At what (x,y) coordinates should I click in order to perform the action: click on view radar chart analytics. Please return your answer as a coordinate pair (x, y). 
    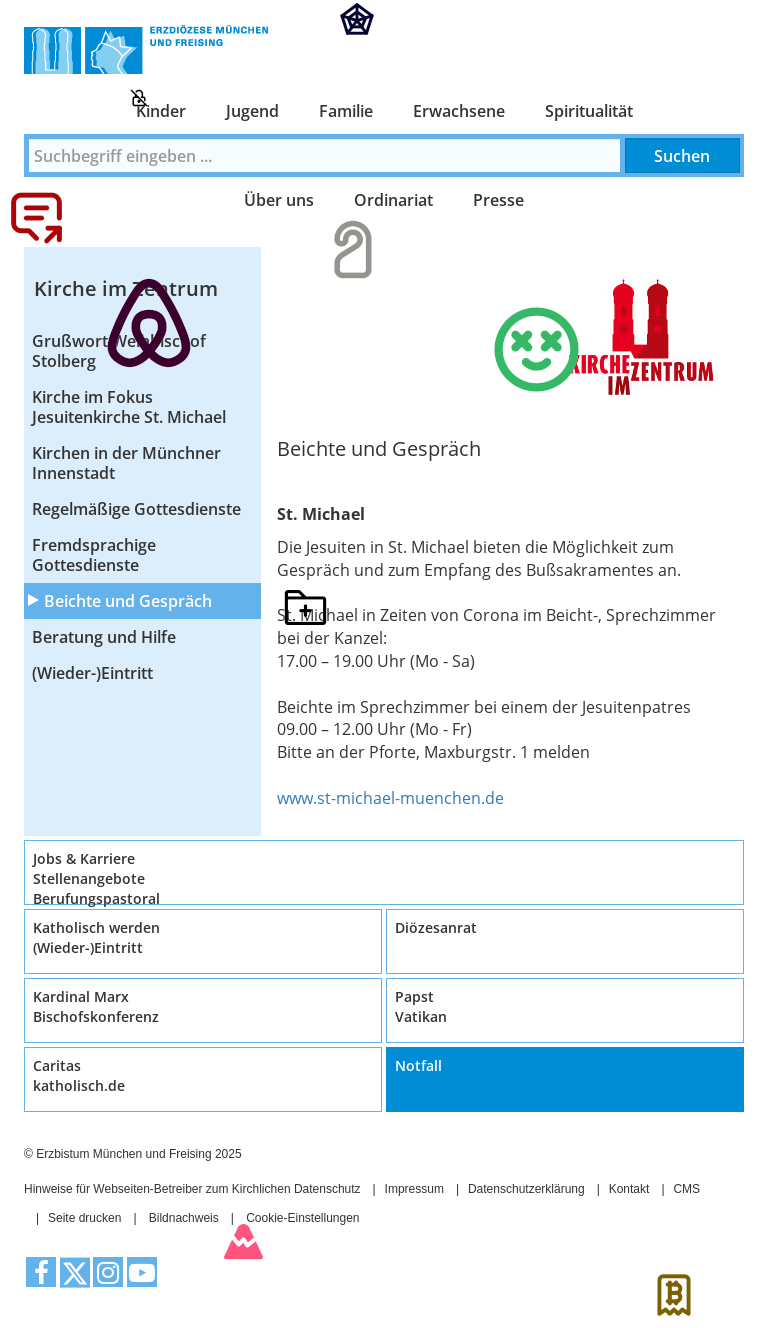
    Looking at the image, I should click on (357, 19).